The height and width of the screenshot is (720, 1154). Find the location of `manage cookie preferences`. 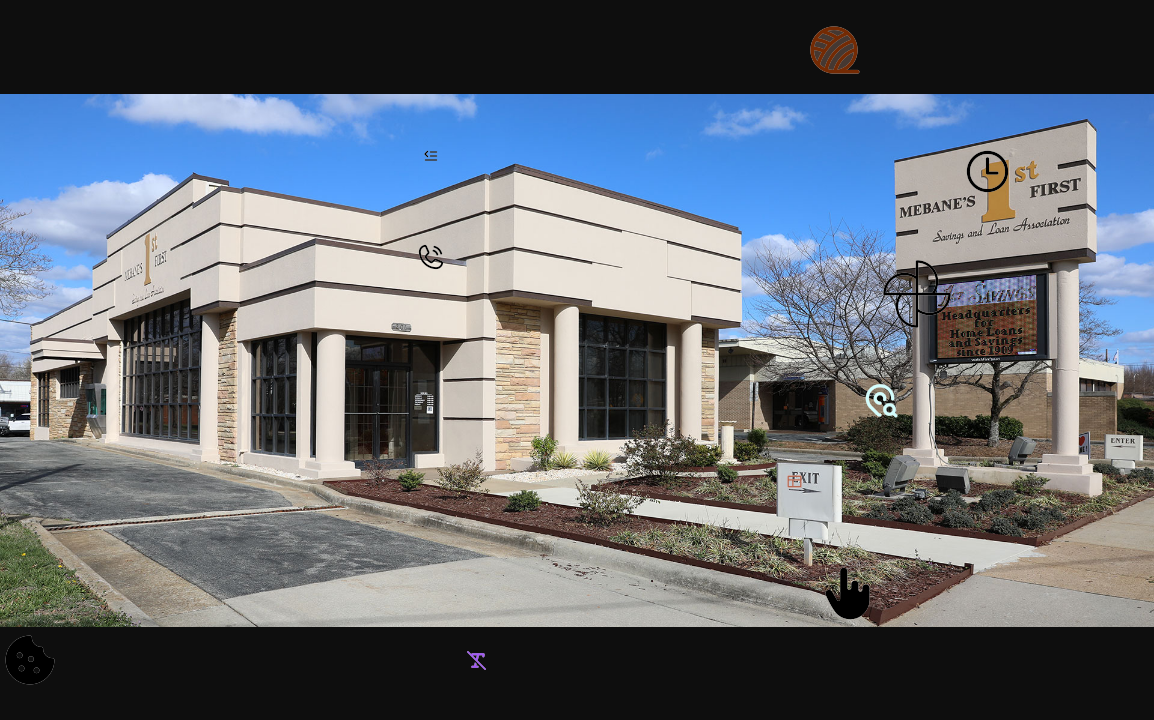

manage cookie preferences is located at coordinates (30, 660).